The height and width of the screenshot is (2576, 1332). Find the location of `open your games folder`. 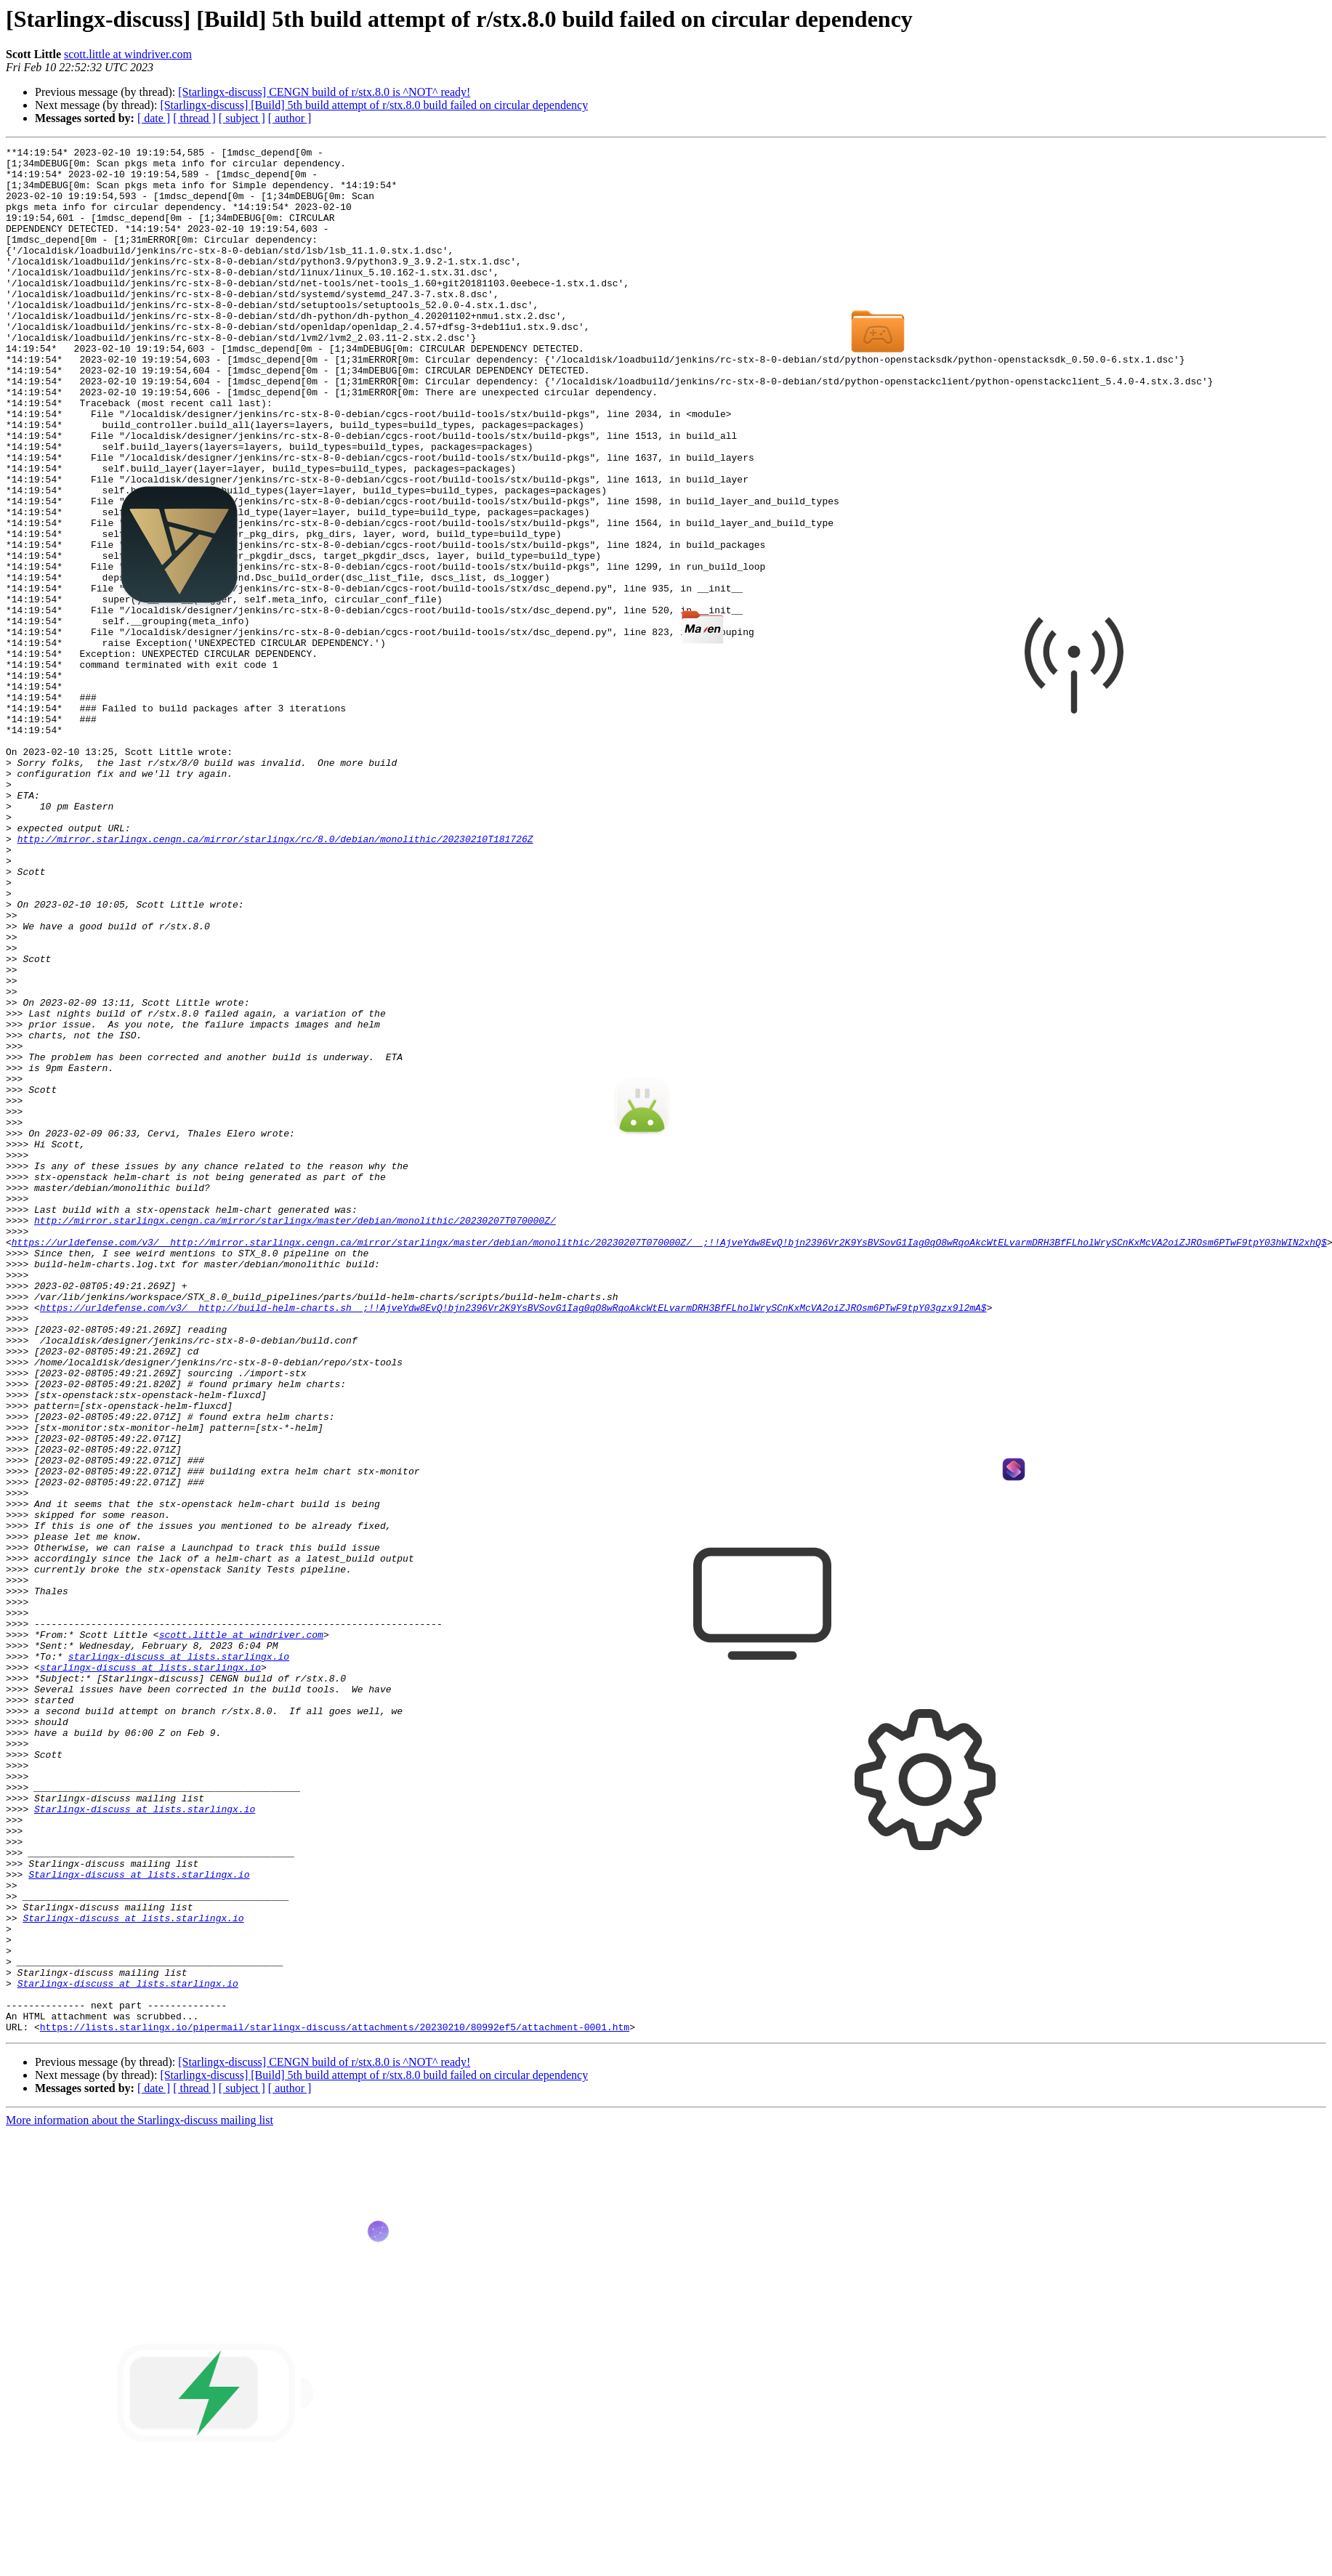

open your games folder is located at coordinates (878, 331).